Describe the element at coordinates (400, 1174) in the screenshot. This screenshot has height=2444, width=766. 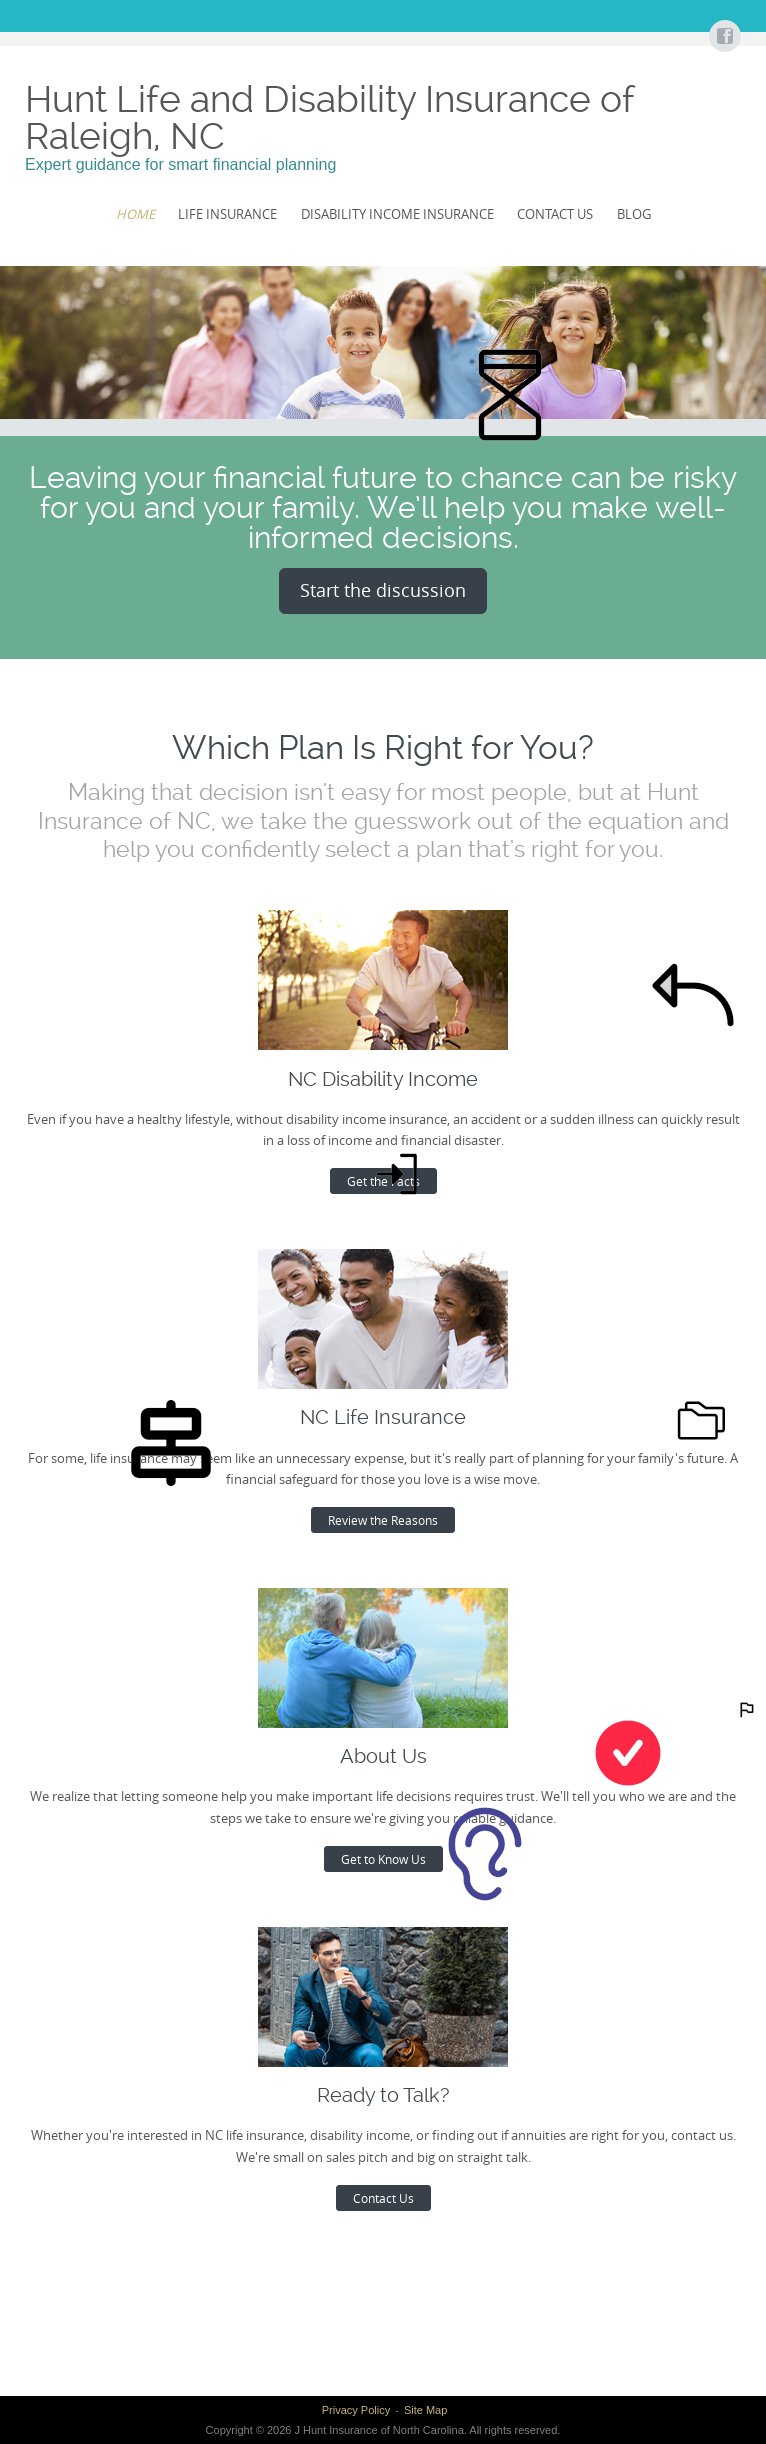
I see `sign in to your account` at that location.